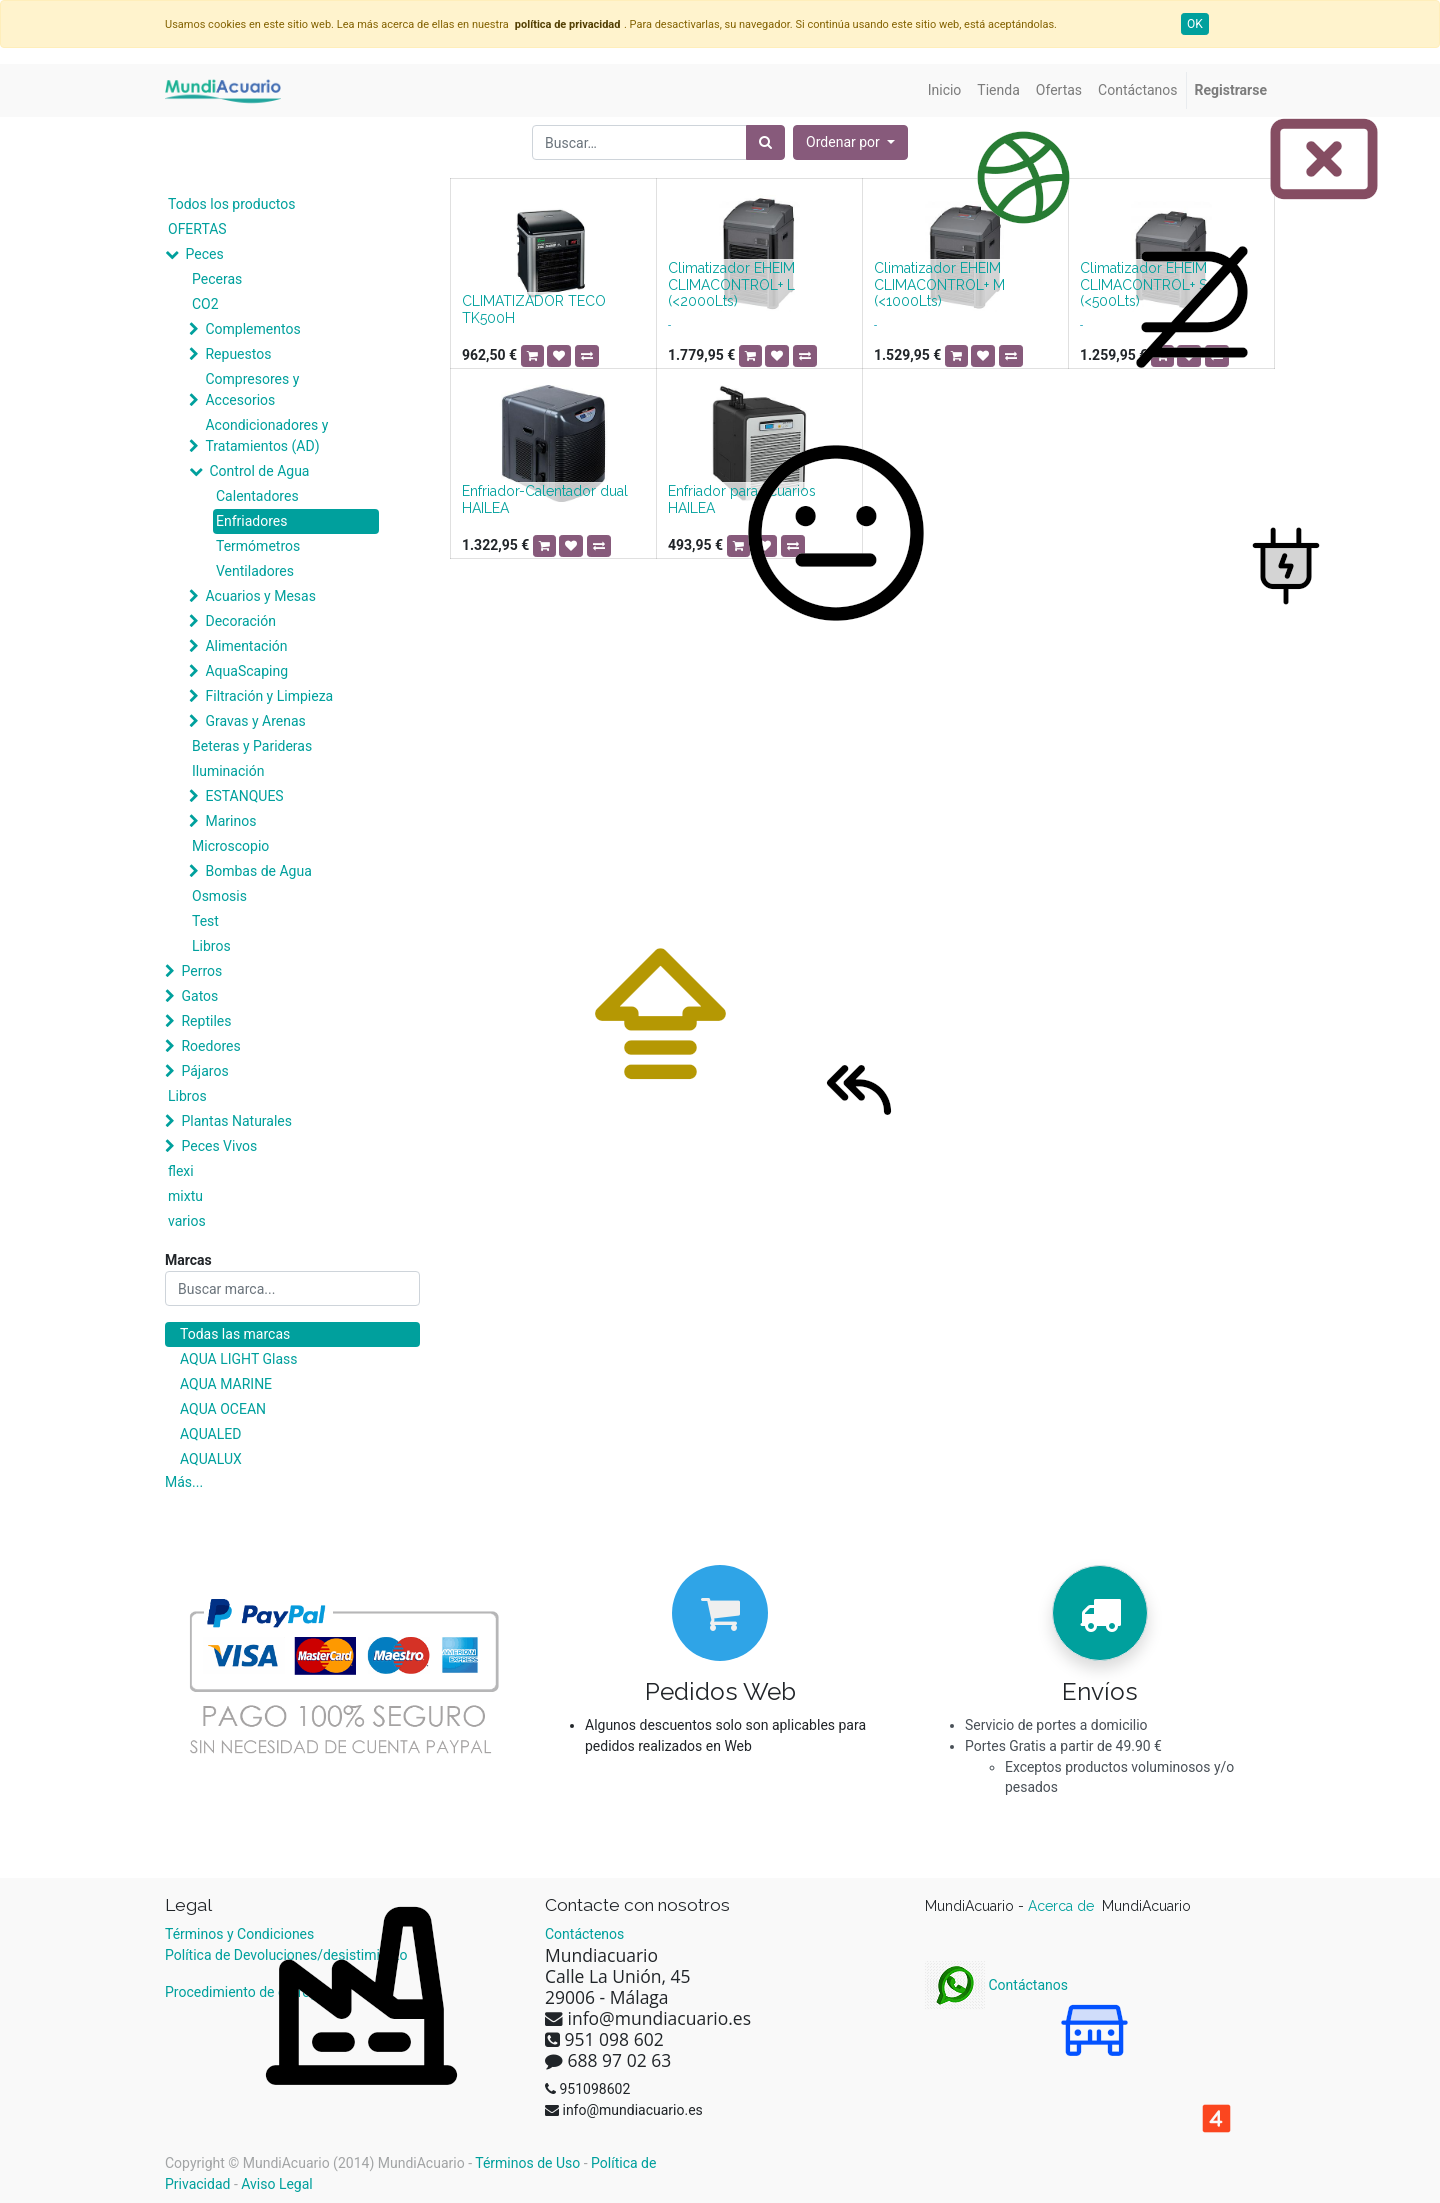 Image resolution: width=1440 pixels, height=2203 pixels. I want to click on view dribbble profile, so click(1023, 177).